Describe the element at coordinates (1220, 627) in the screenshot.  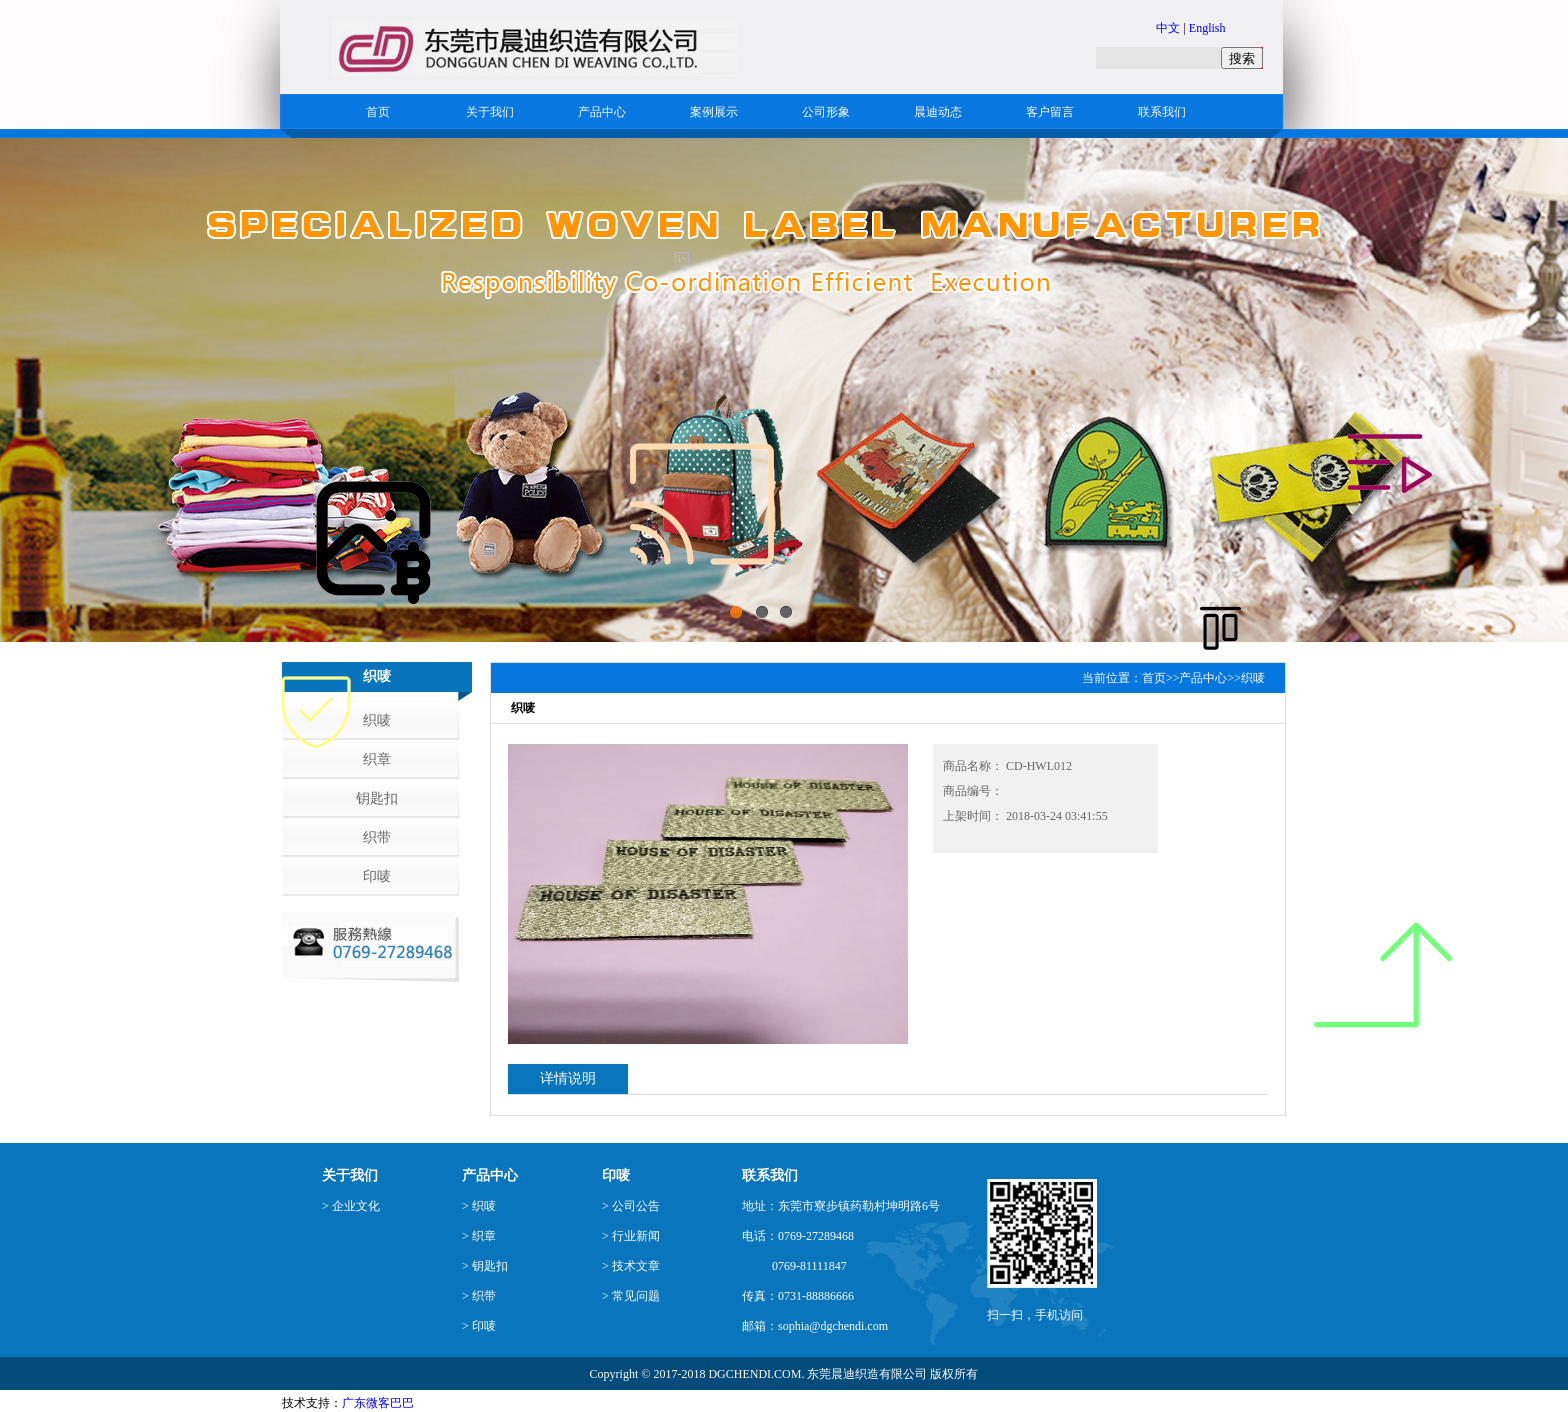
I see `align selected objects to the top edge` at that location.